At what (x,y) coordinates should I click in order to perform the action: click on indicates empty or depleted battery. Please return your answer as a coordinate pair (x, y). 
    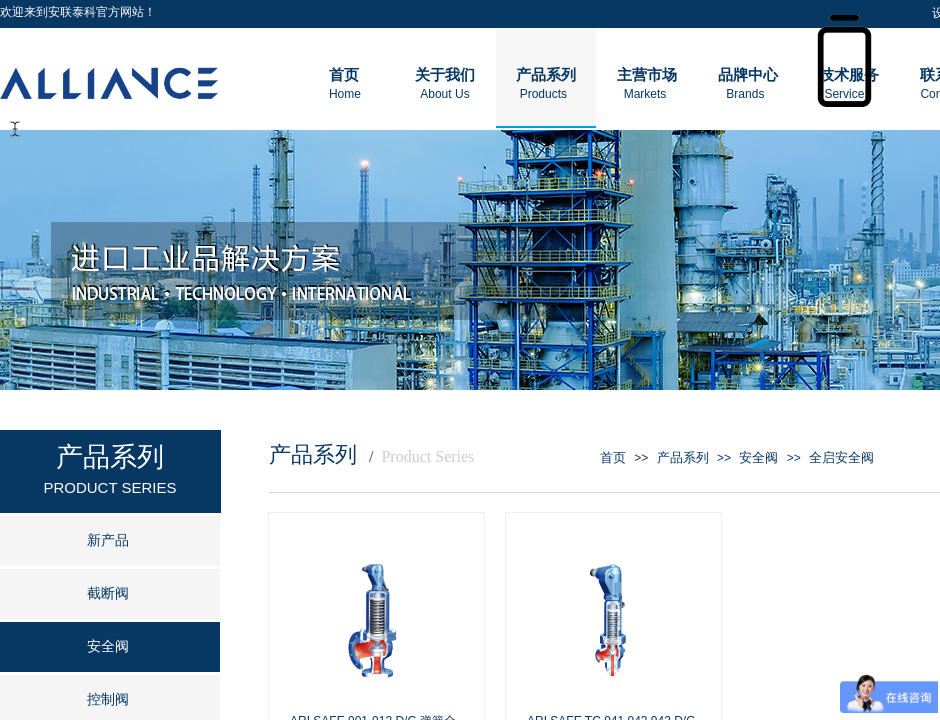
    Looking at the image, I should click on (844, 62).